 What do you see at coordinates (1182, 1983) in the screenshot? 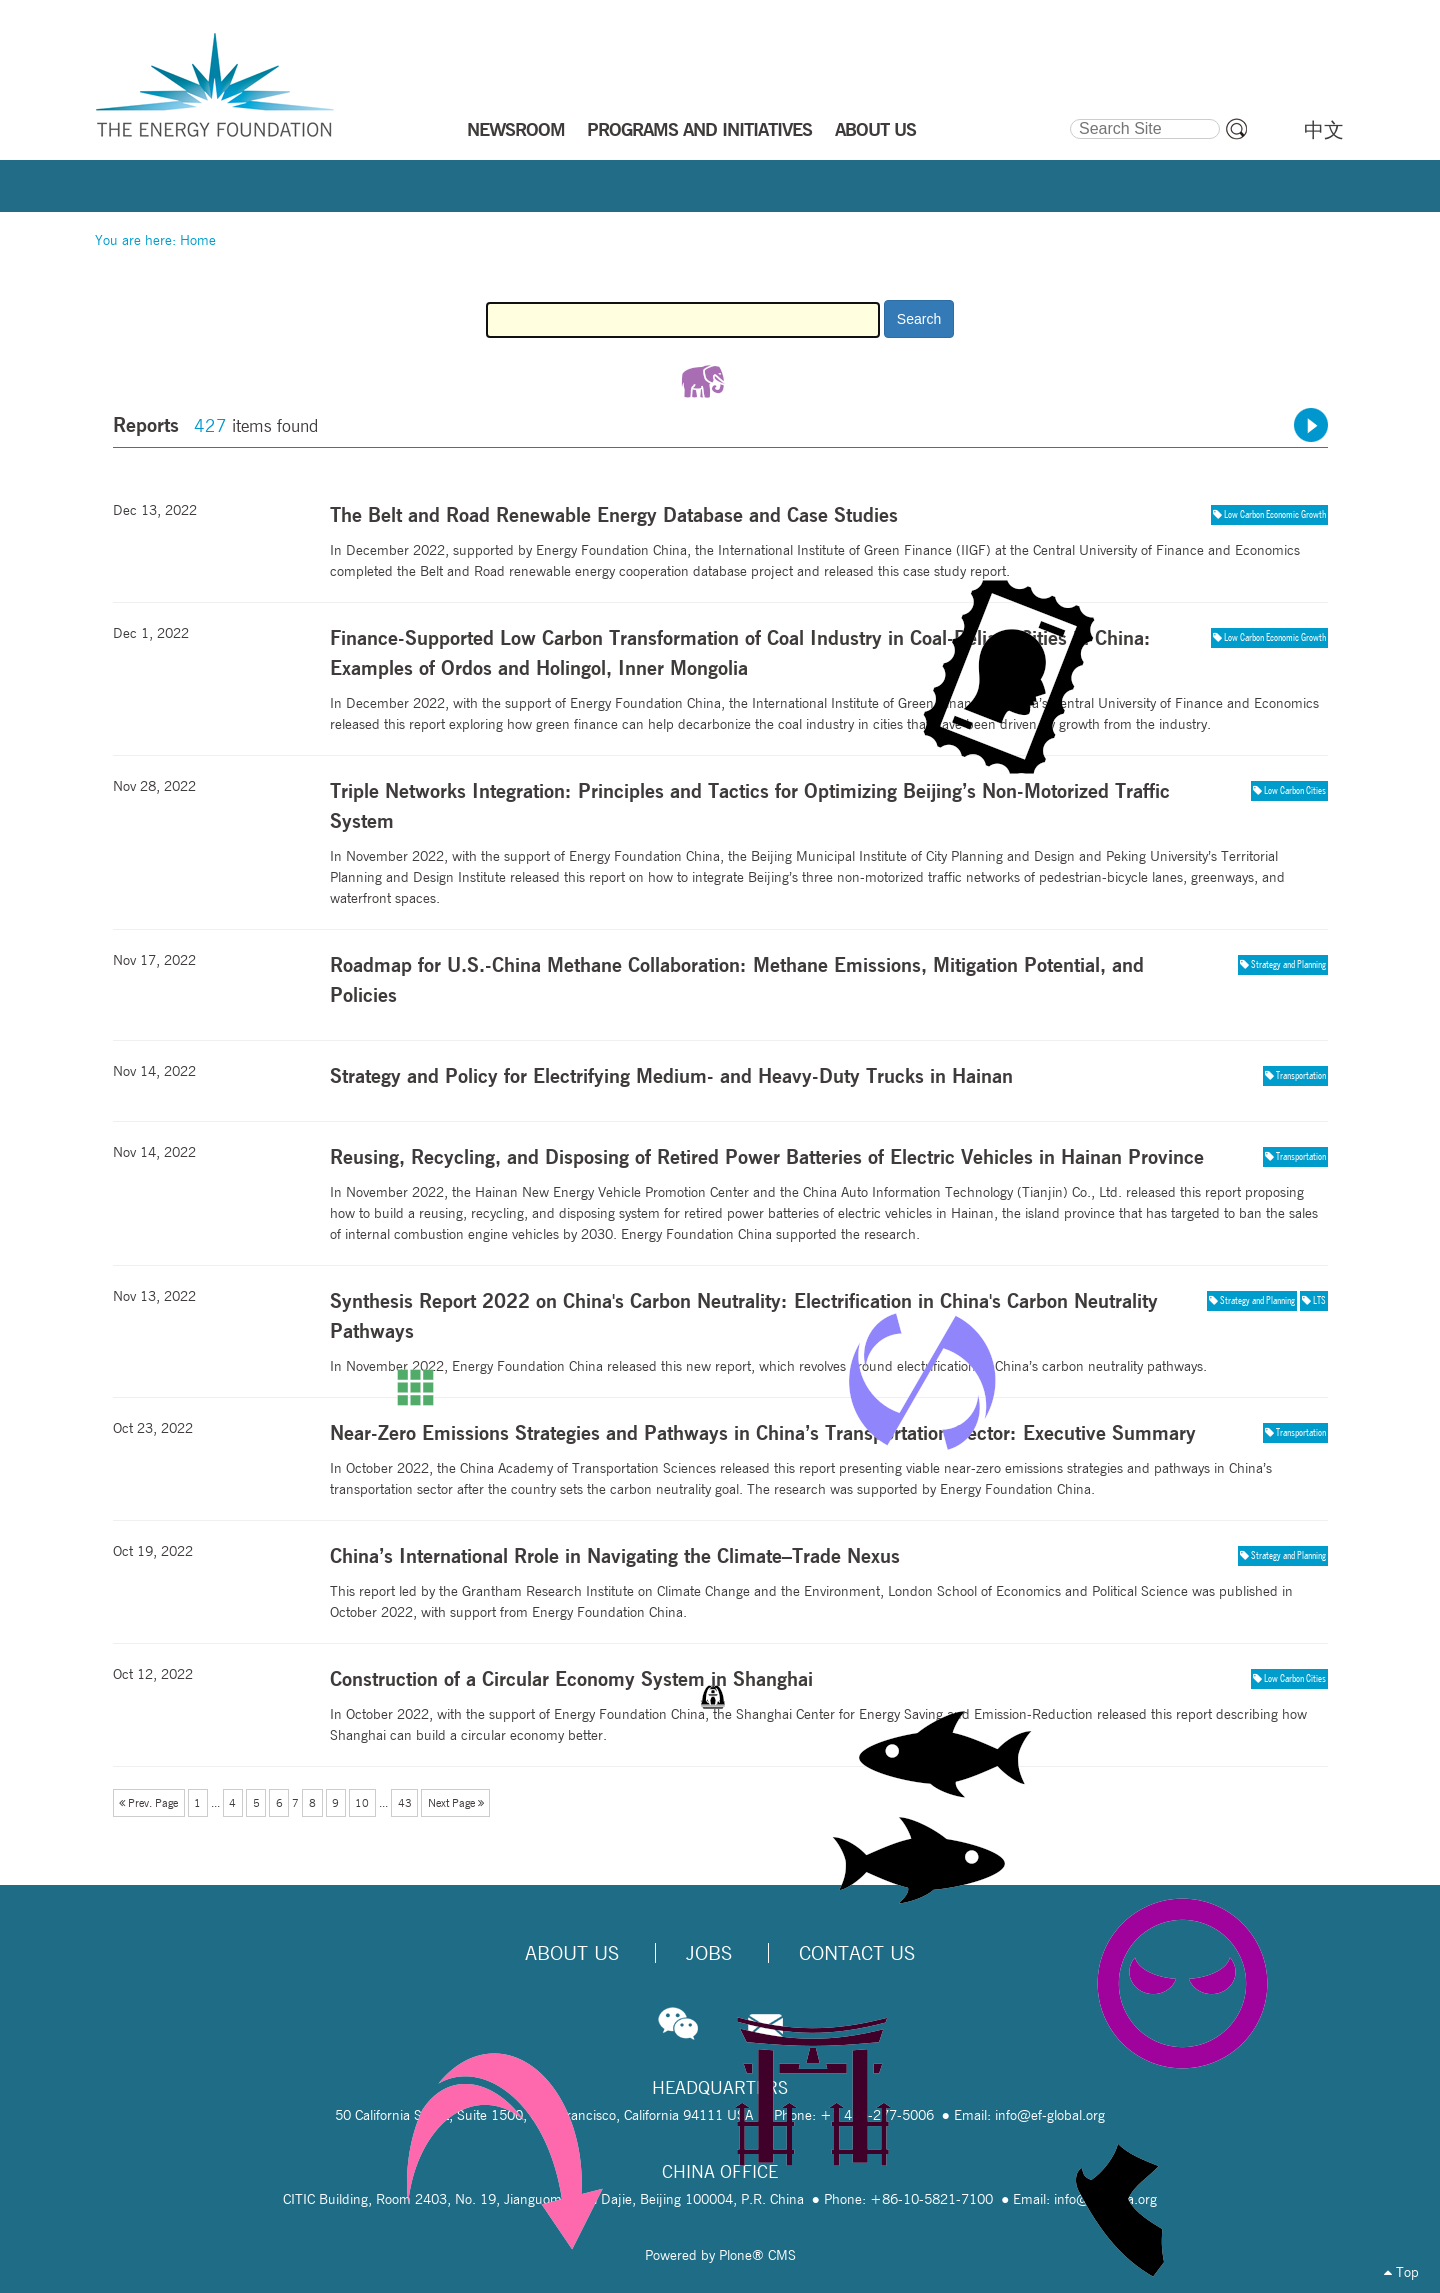
I see `indicates overkill or excessive damage in gameplay` at bounding box center [1182, 1983].